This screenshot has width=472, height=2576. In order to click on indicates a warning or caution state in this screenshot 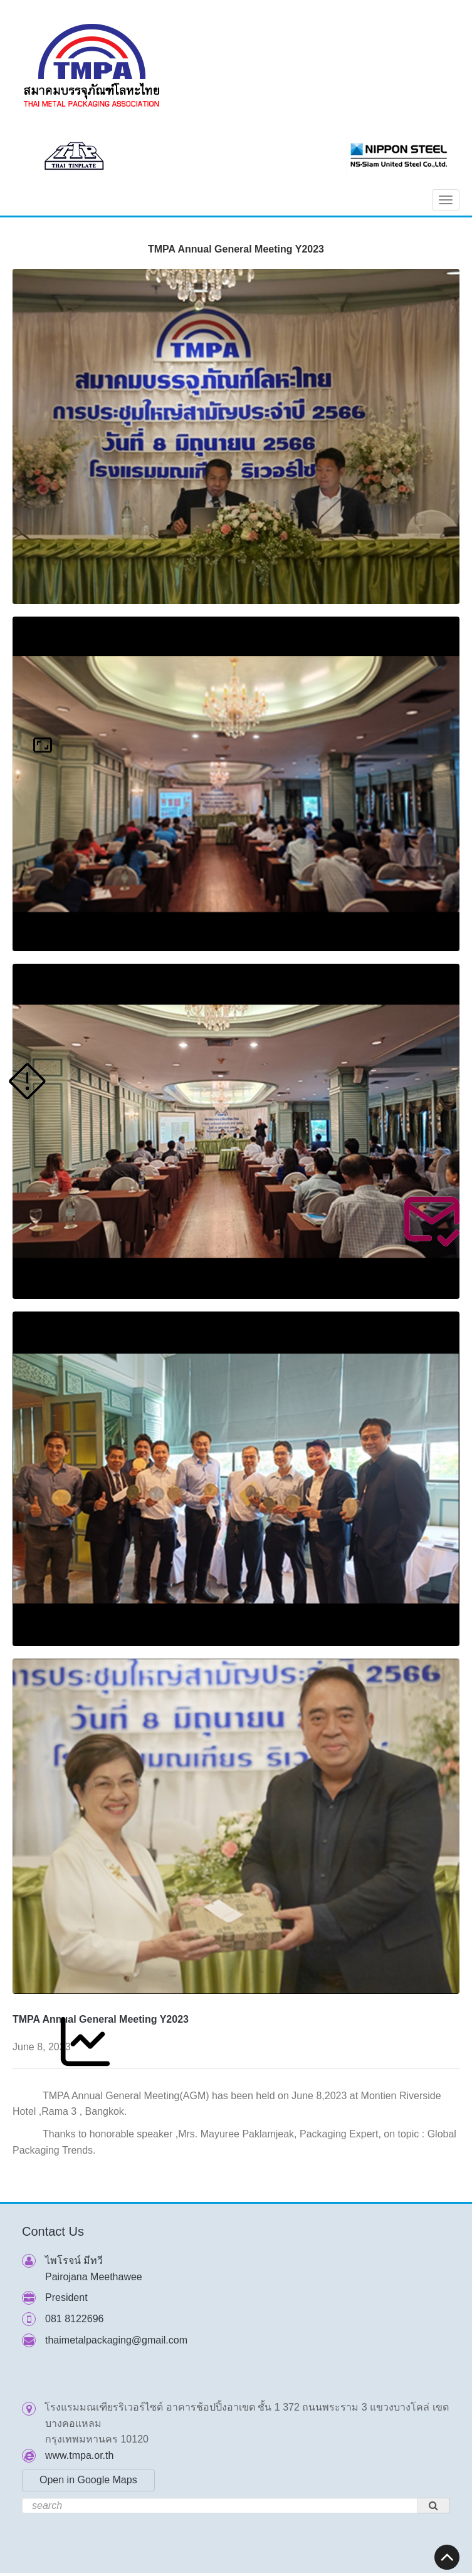, I will do `click(27, 1081)`.